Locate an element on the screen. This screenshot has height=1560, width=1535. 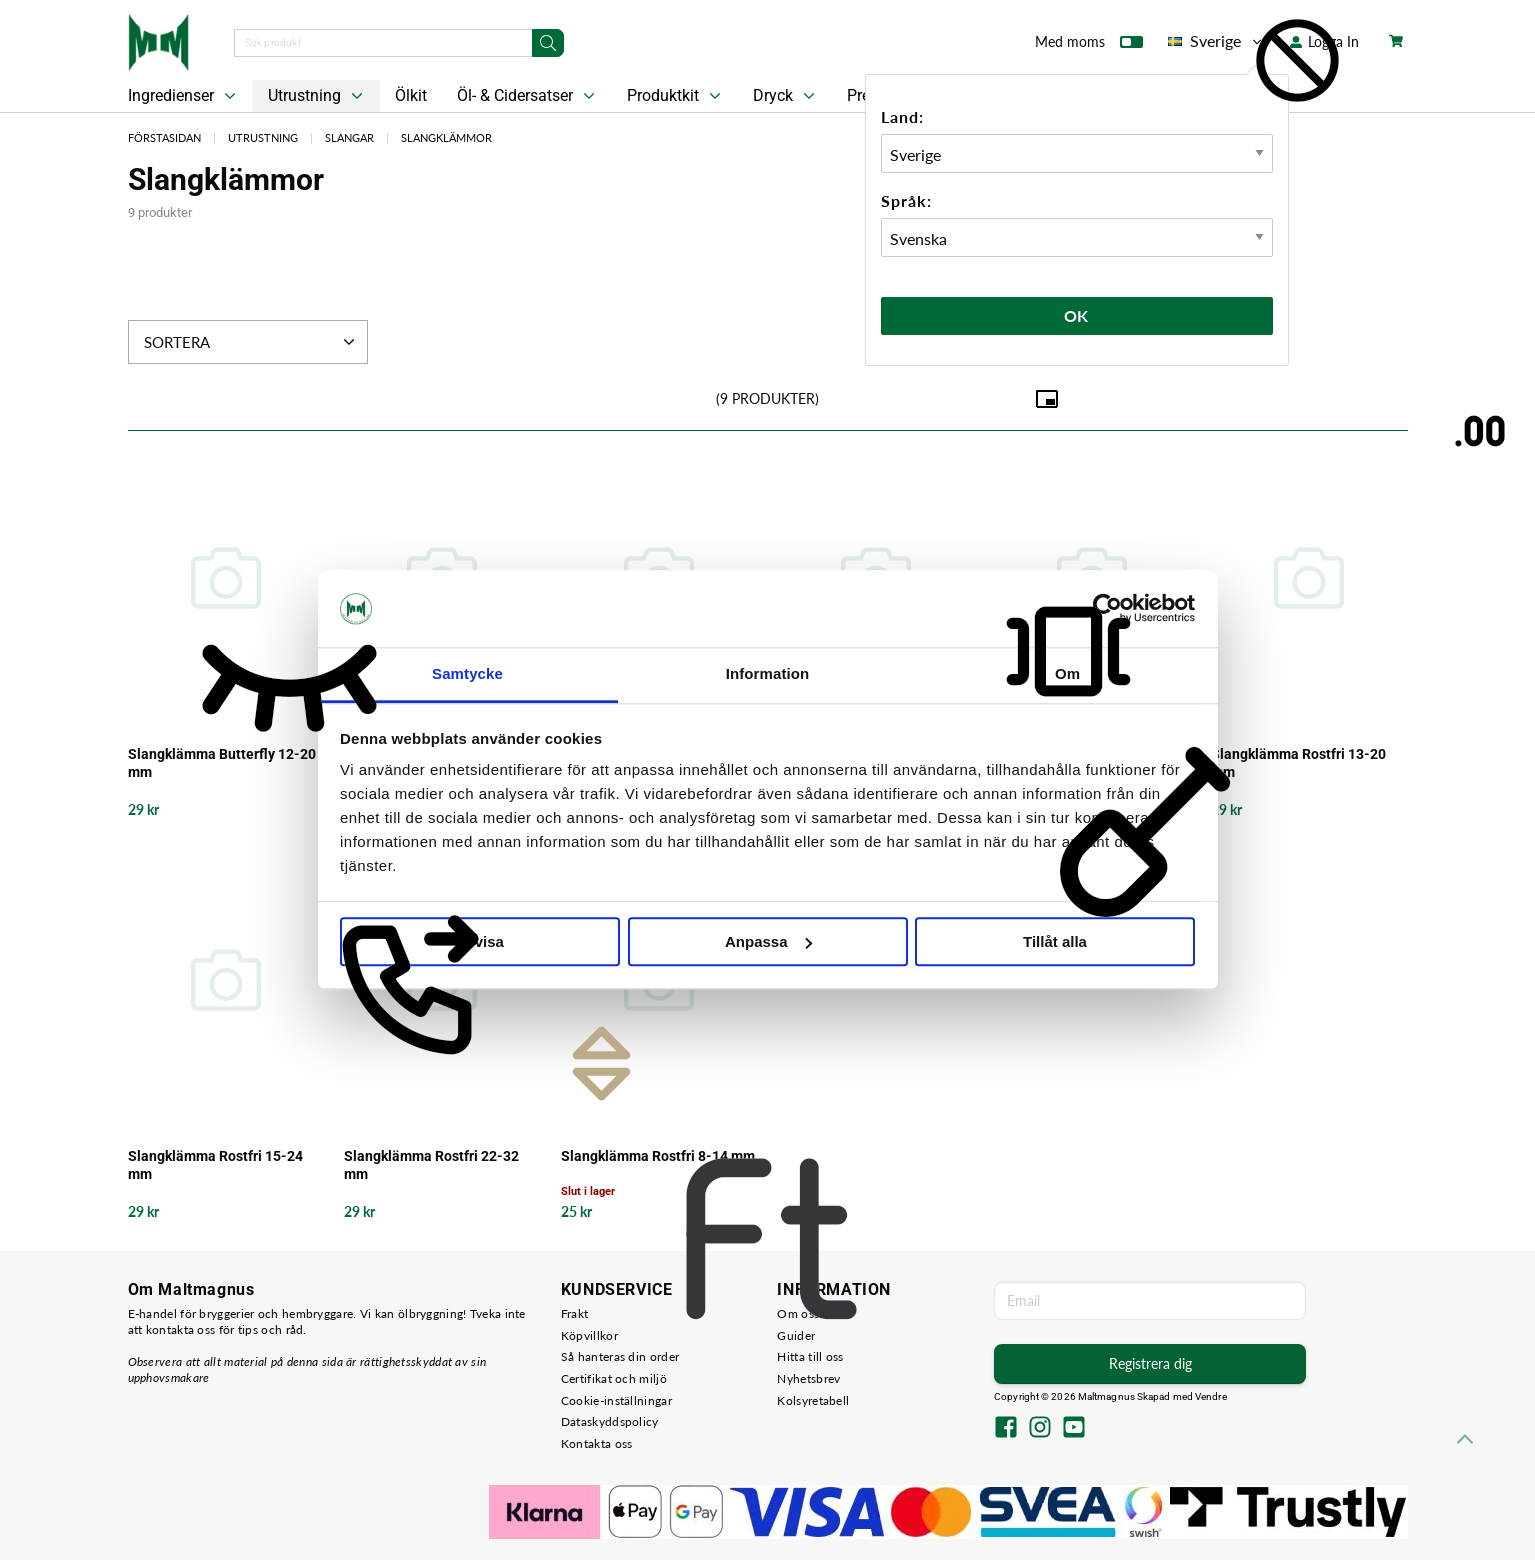
navigate through a horizontal image carousel is located at coordinates (1068, 651).